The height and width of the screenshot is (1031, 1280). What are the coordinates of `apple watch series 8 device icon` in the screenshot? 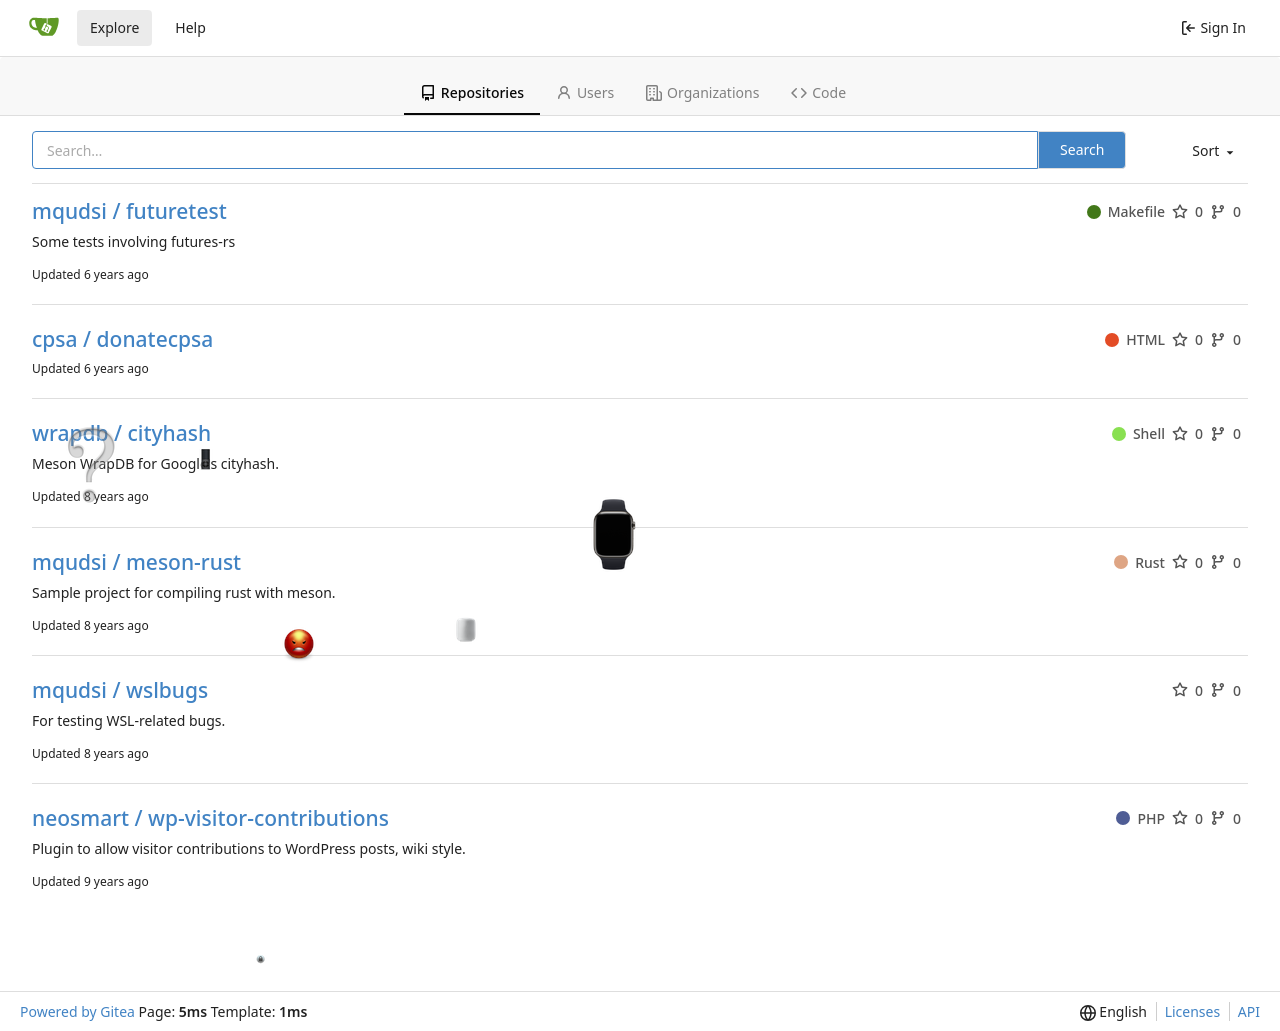 It's located at (613, 534).